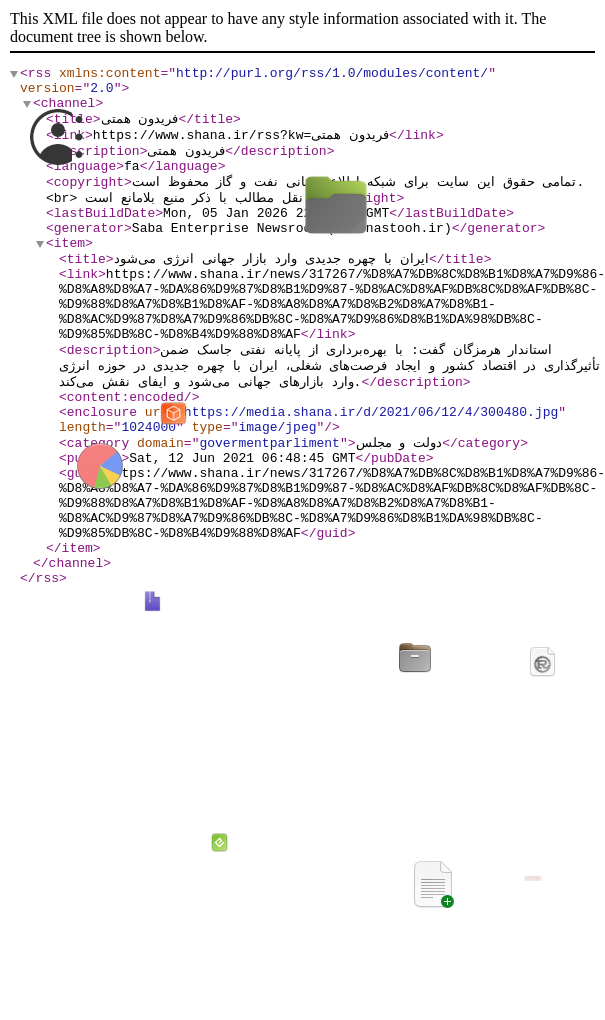 The height and width of the screenshot is (1020, 605). I want to click on open disk usage analyzer, so click(100, 466).